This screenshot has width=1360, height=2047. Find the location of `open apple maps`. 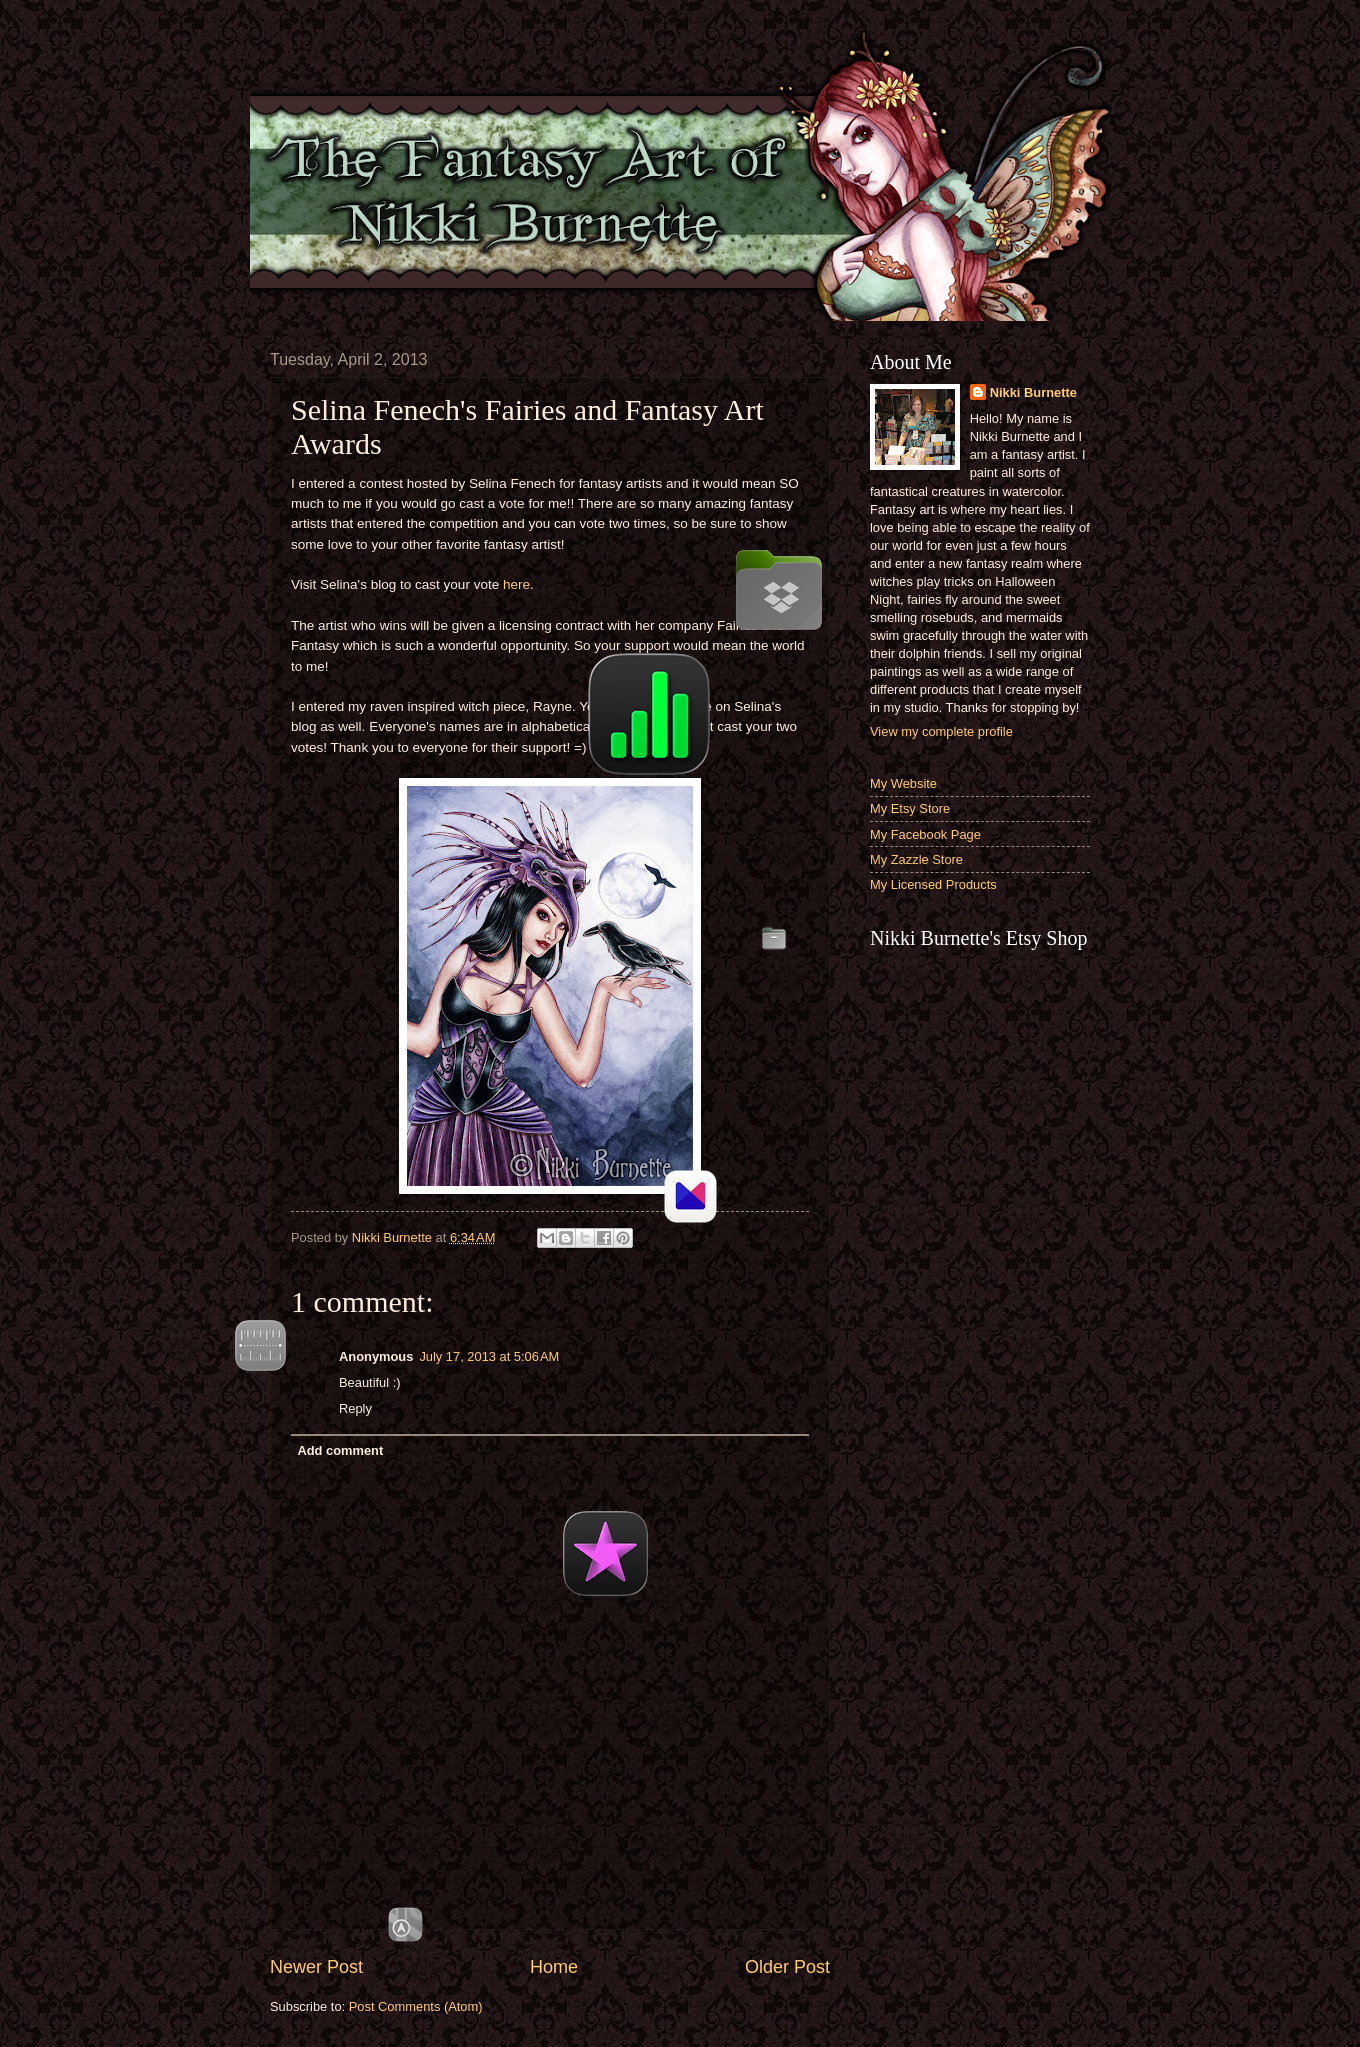

open apple maps is located at coordinates (405, 1924).